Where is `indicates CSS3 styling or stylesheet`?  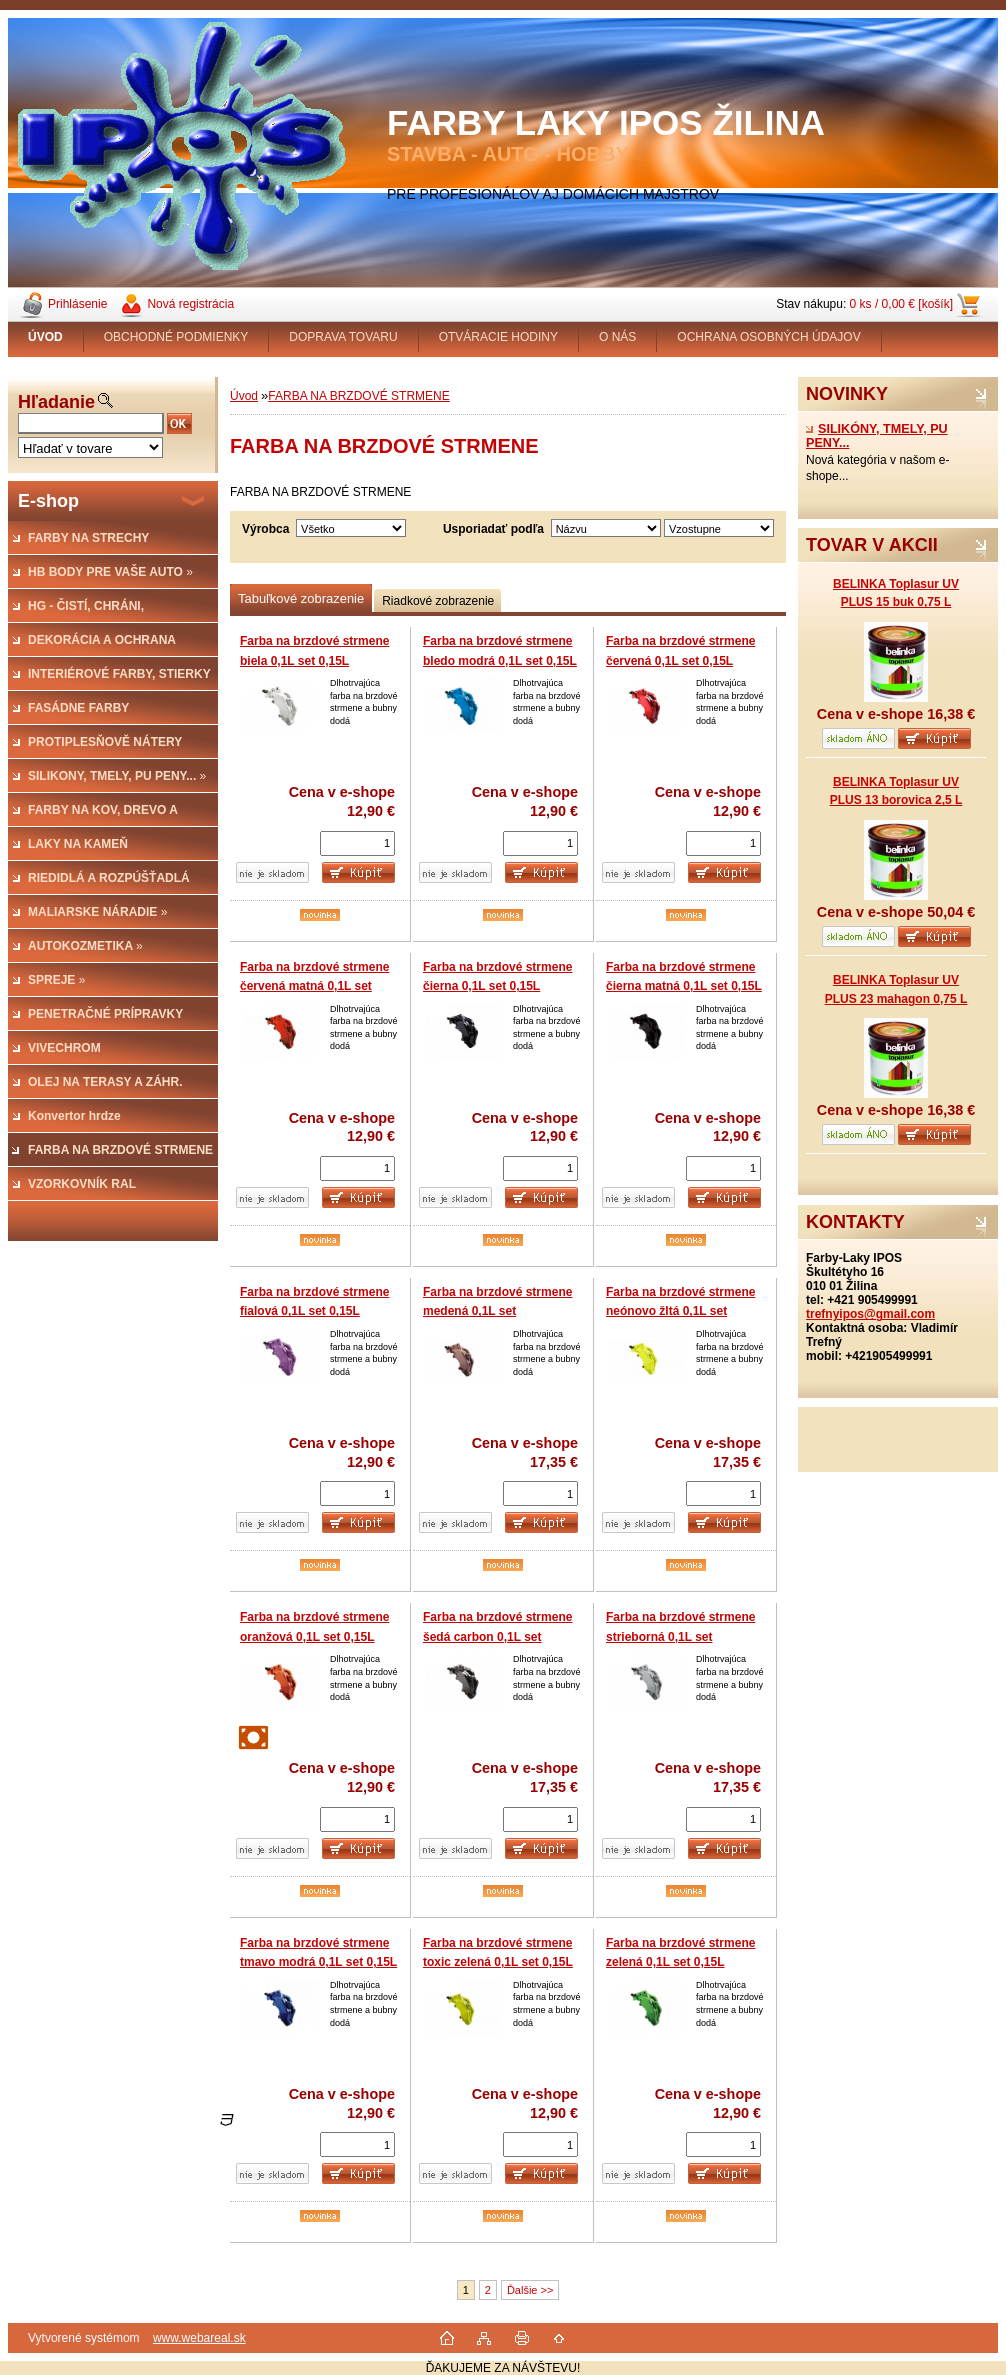
indicates CSS3 styling or stylesheet is located at coordinates (227, 2120).